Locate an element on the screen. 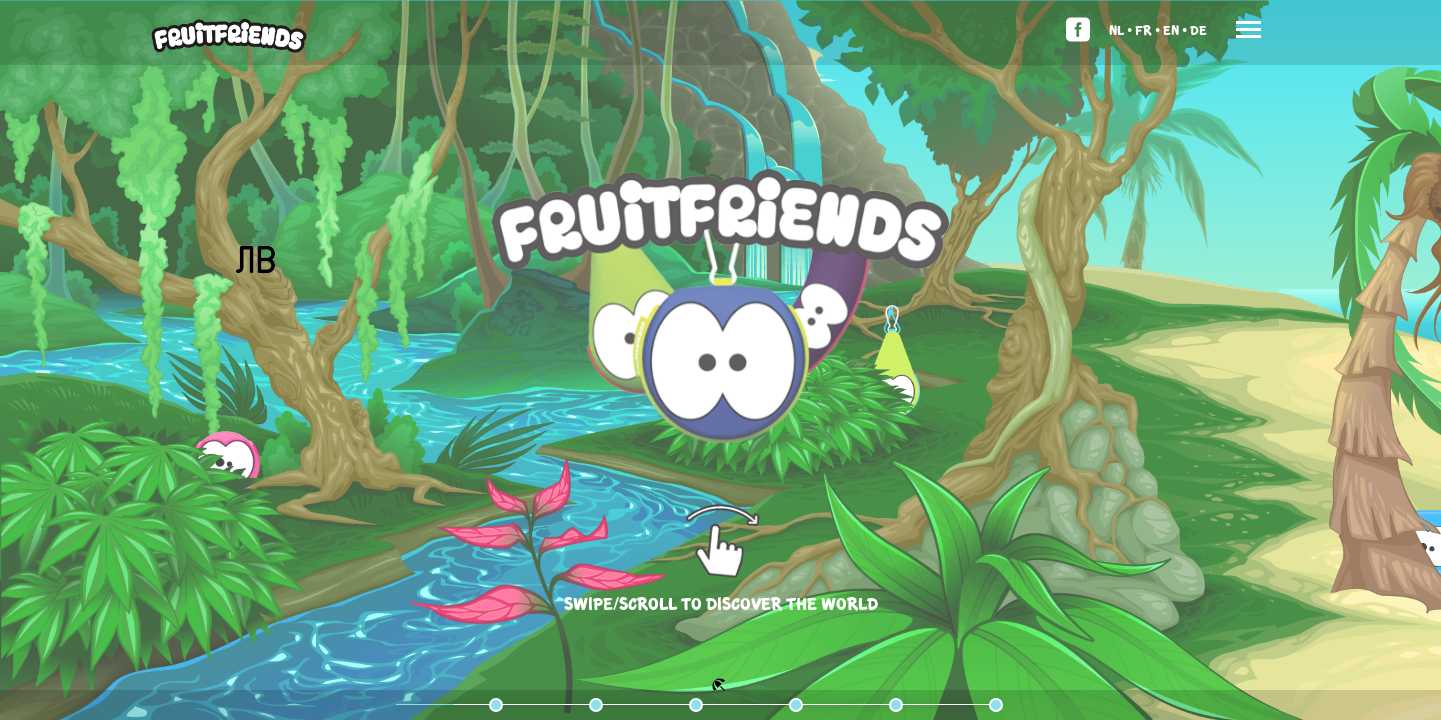 This screenshot has height=720, width=1441. access beach or vacation-related information is located at coordinates (719, 685).